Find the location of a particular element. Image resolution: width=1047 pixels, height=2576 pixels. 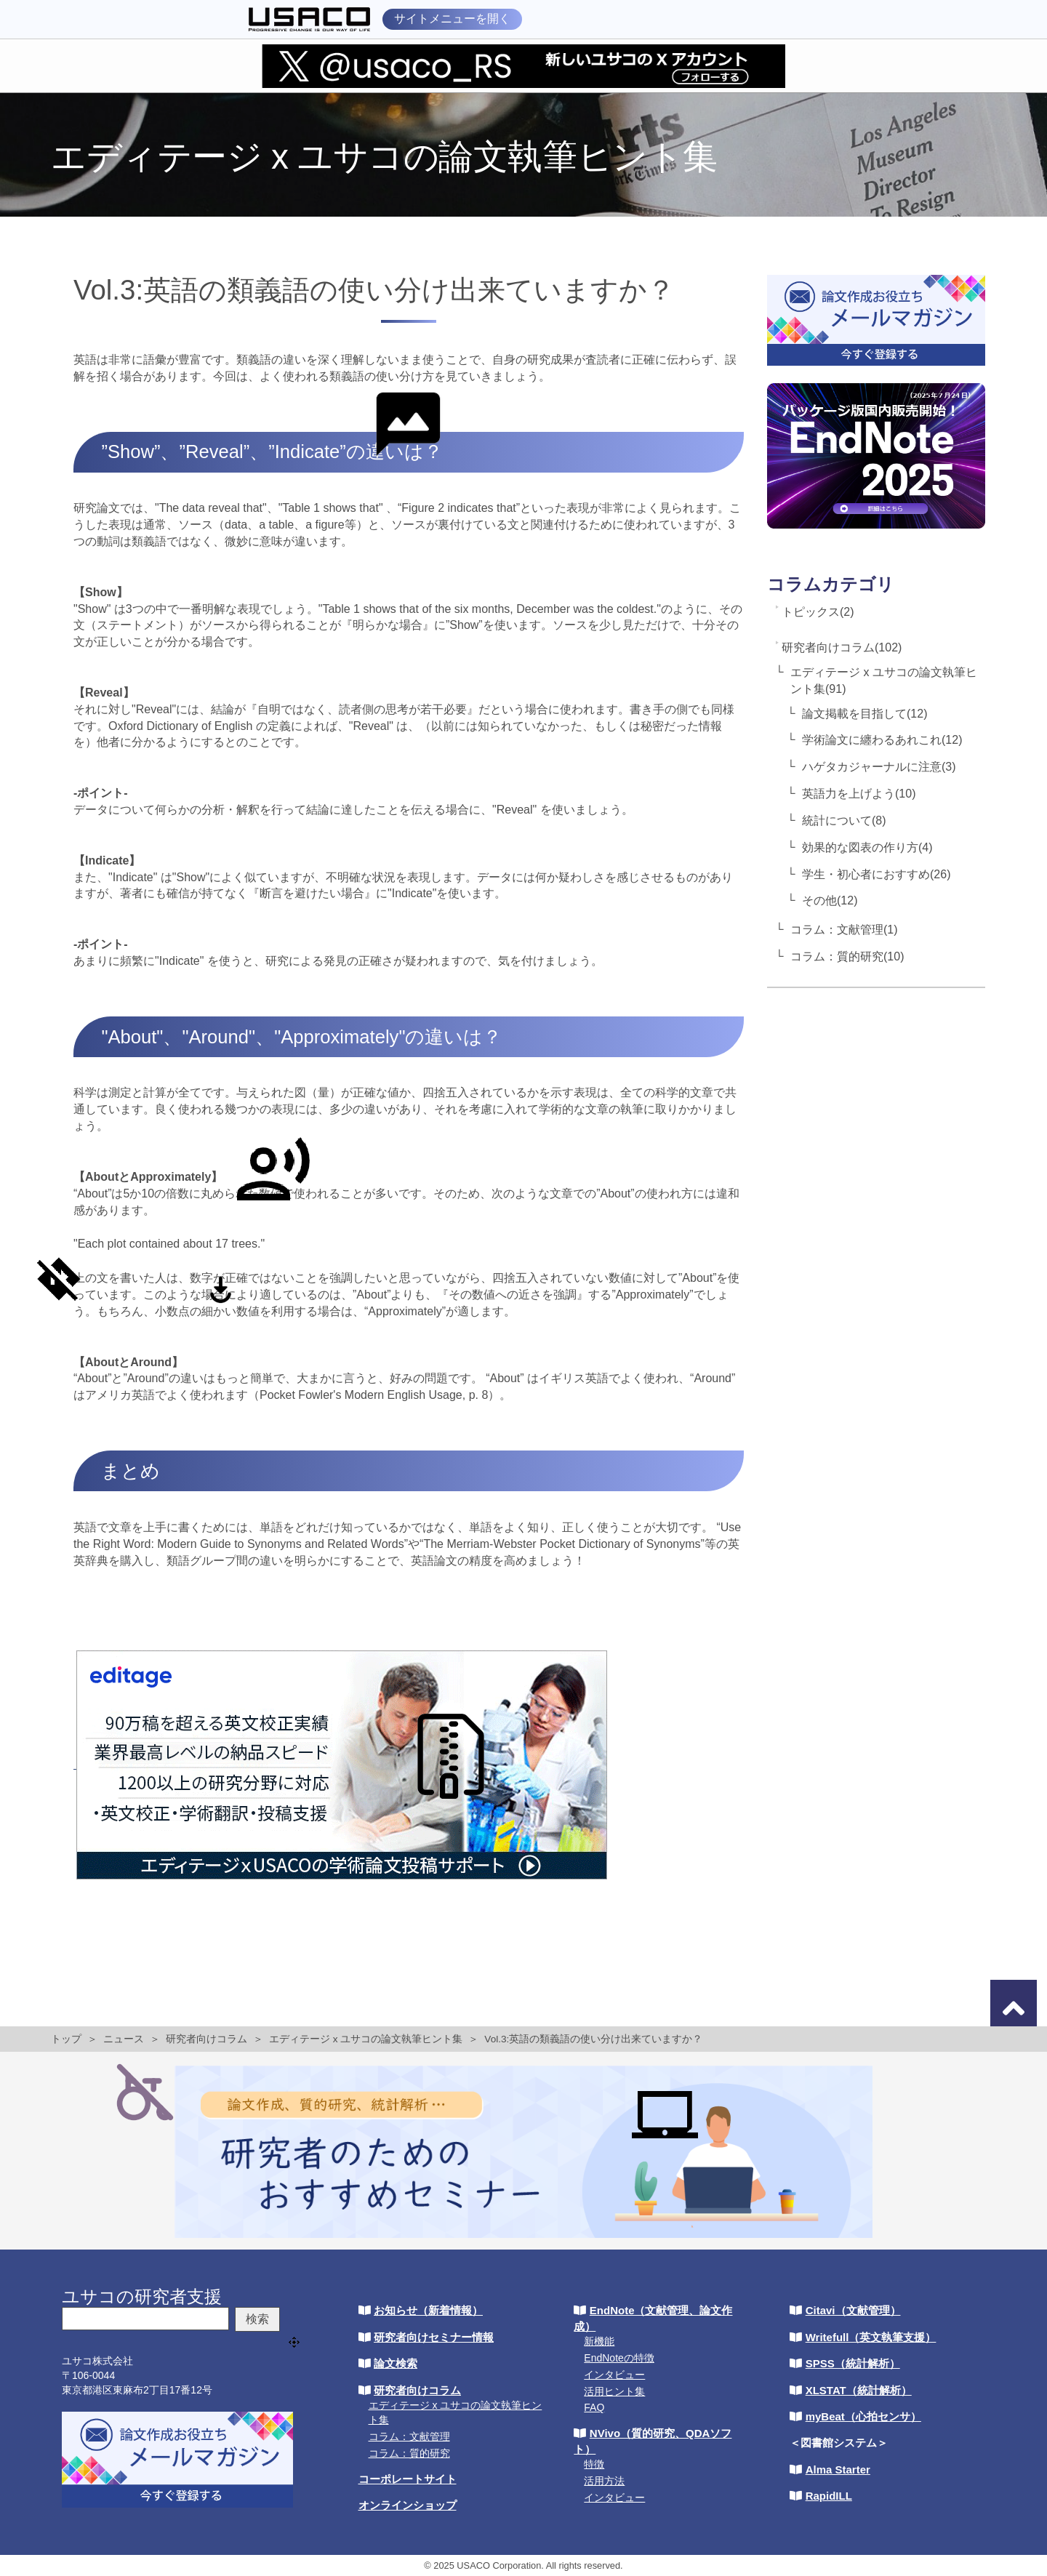

new multimedia message received is located at coordinates (408, 424).